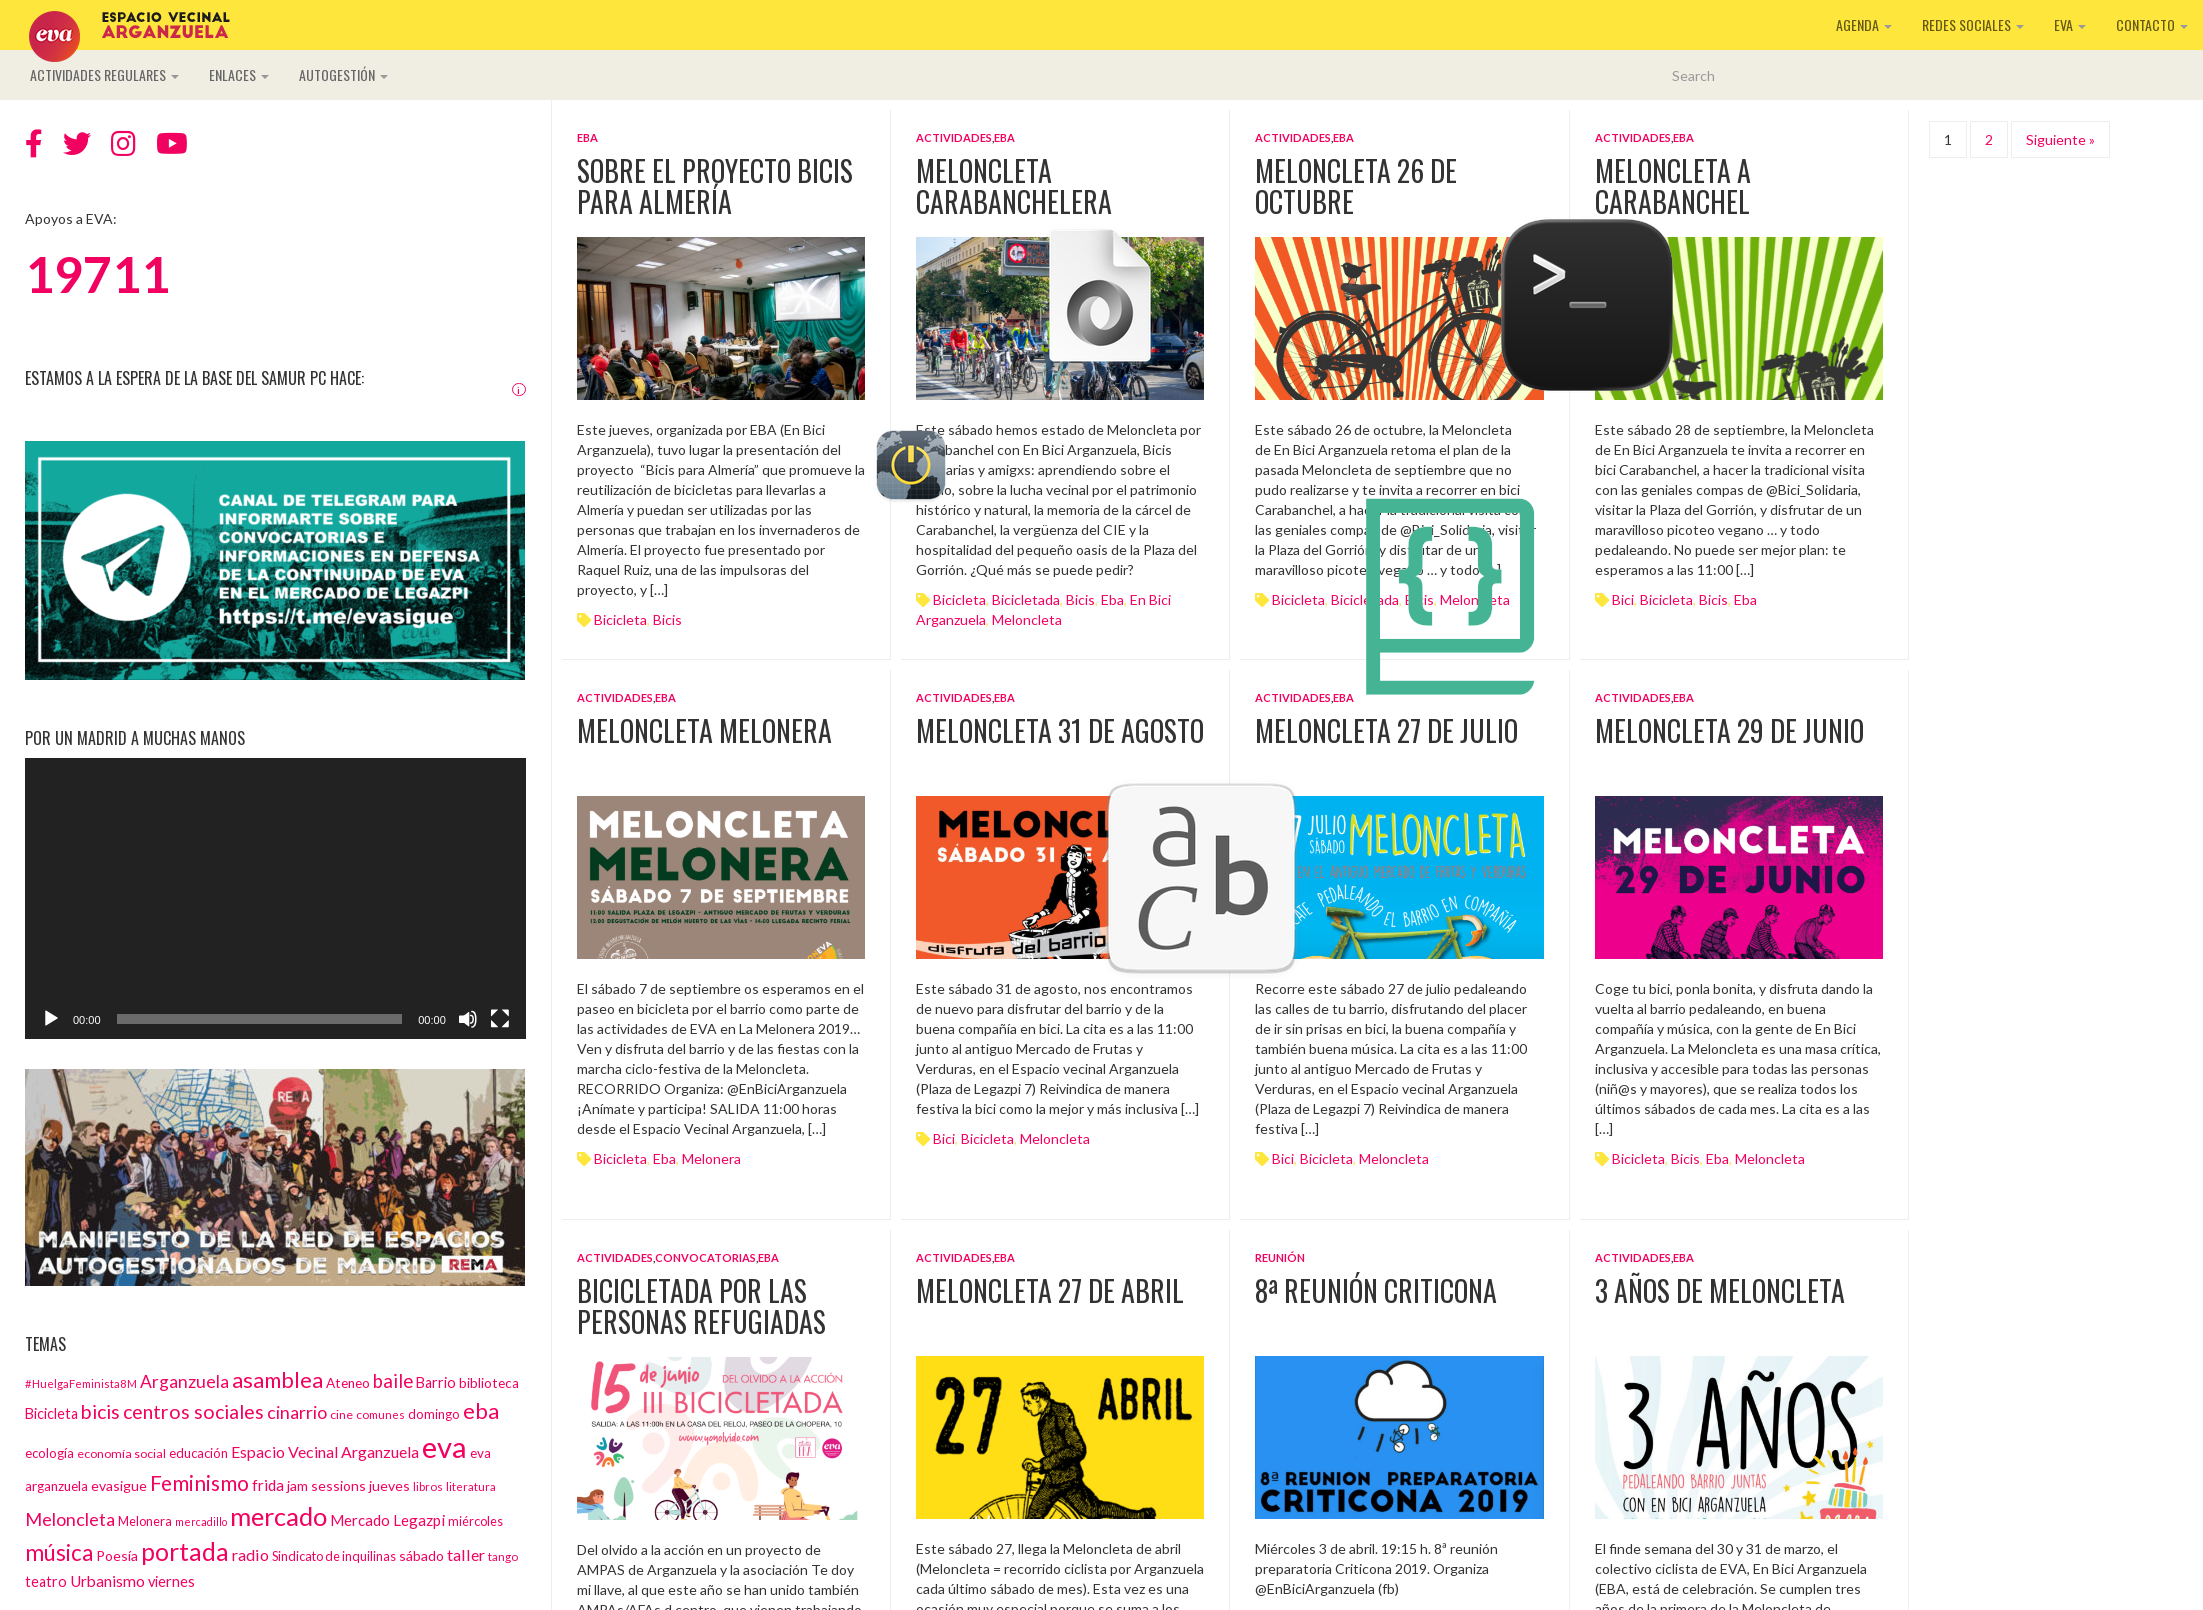  I want to click on configure wake-on-lan network settings, so click(911, 465).